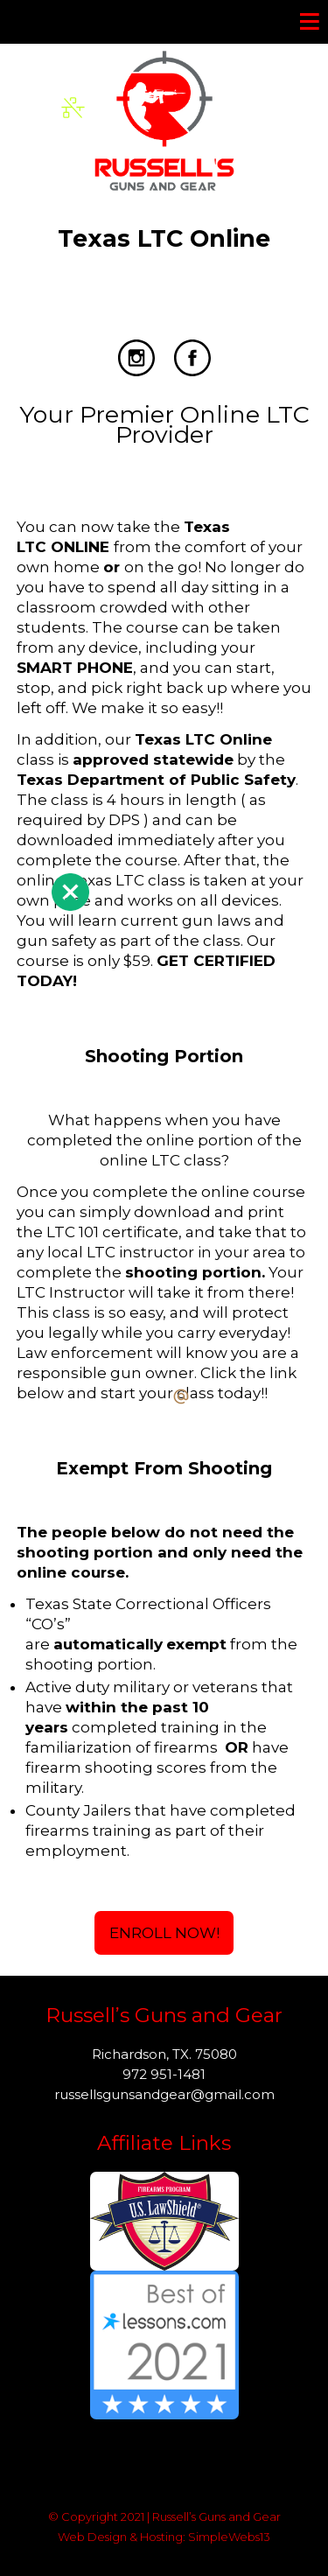  Describe the element at coordinates (181, 1396) in the screenshot. I see `mention or tag a user` at that location.